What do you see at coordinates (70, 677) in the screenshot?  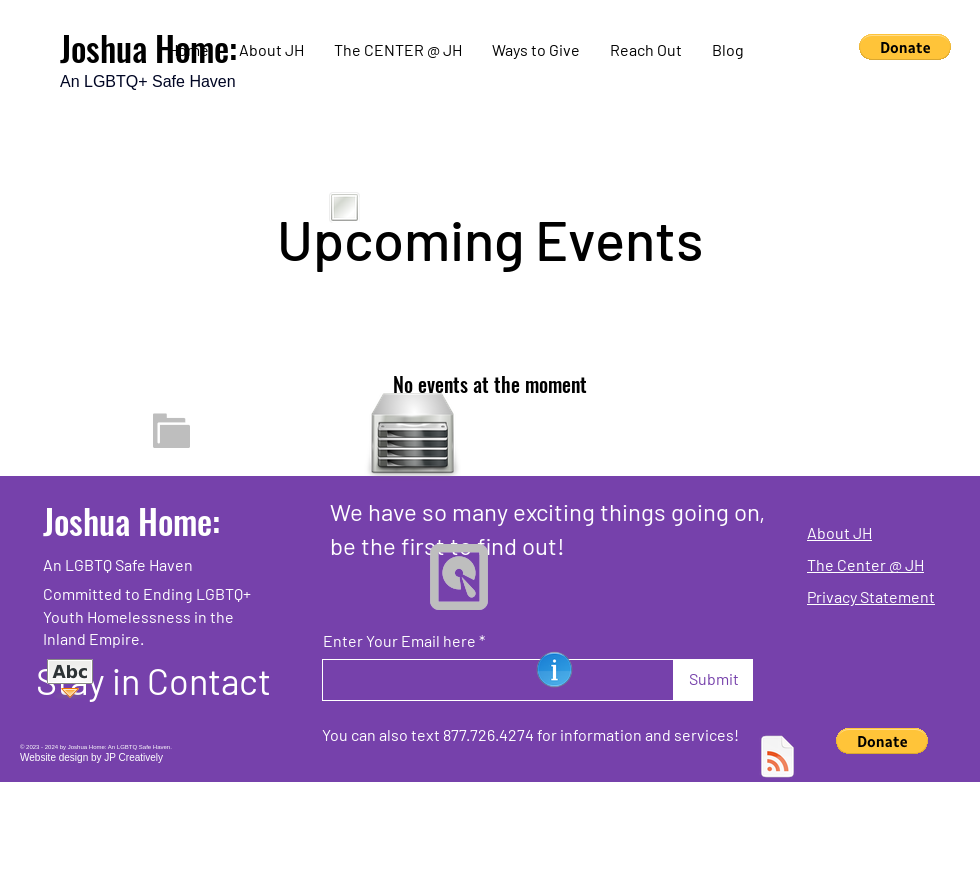 I see `insert text at cursor position` at bounding box center [70, 677].